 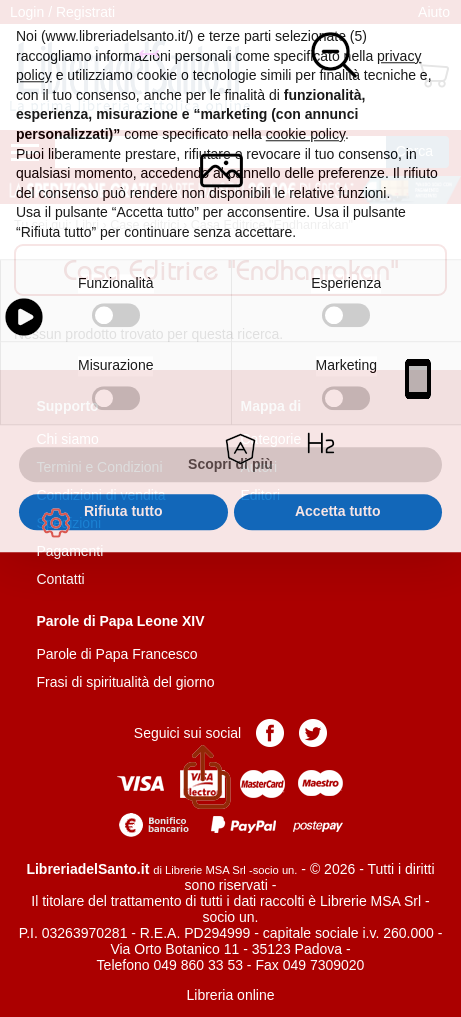 What do you see at coordinates (240, 448) in the screenshot?
I see `Angular framework logo` at bounding box center [240, 448].